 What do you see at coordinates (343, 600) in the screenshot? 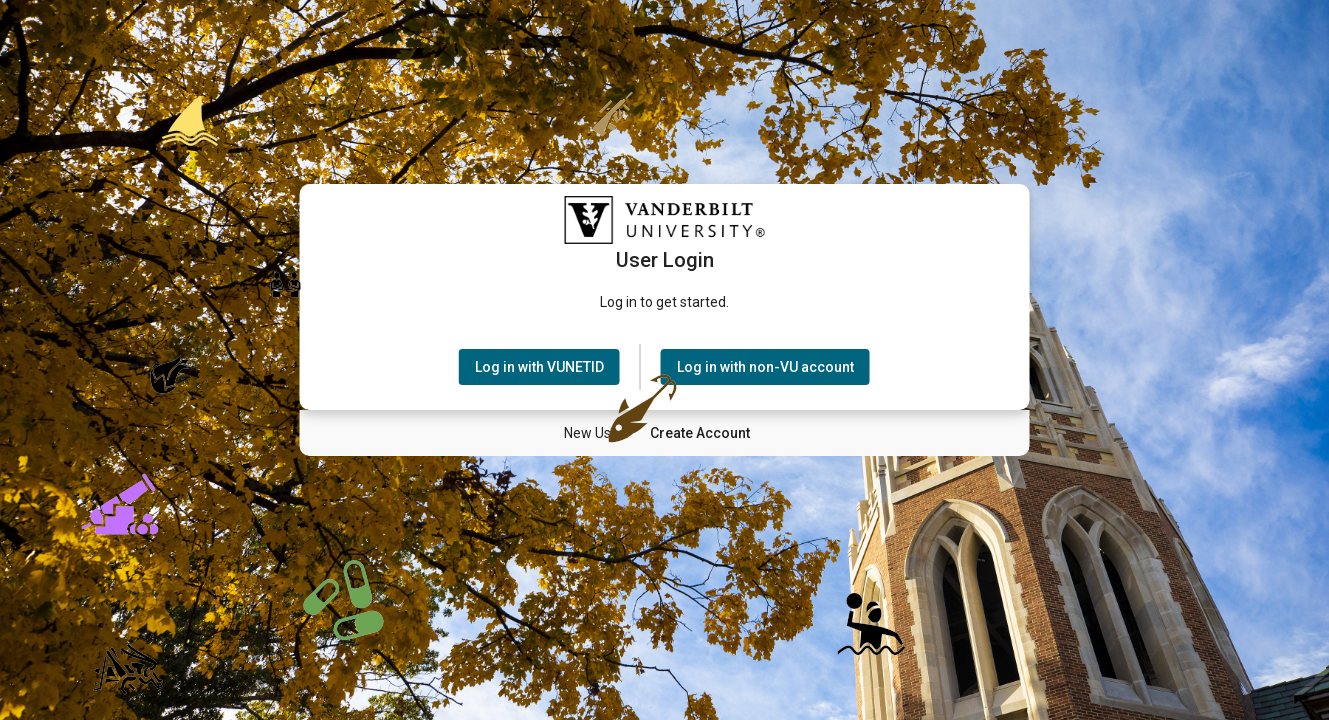
I see `indicates medication or pharmaceutical content` at bounding box center [343, 600].